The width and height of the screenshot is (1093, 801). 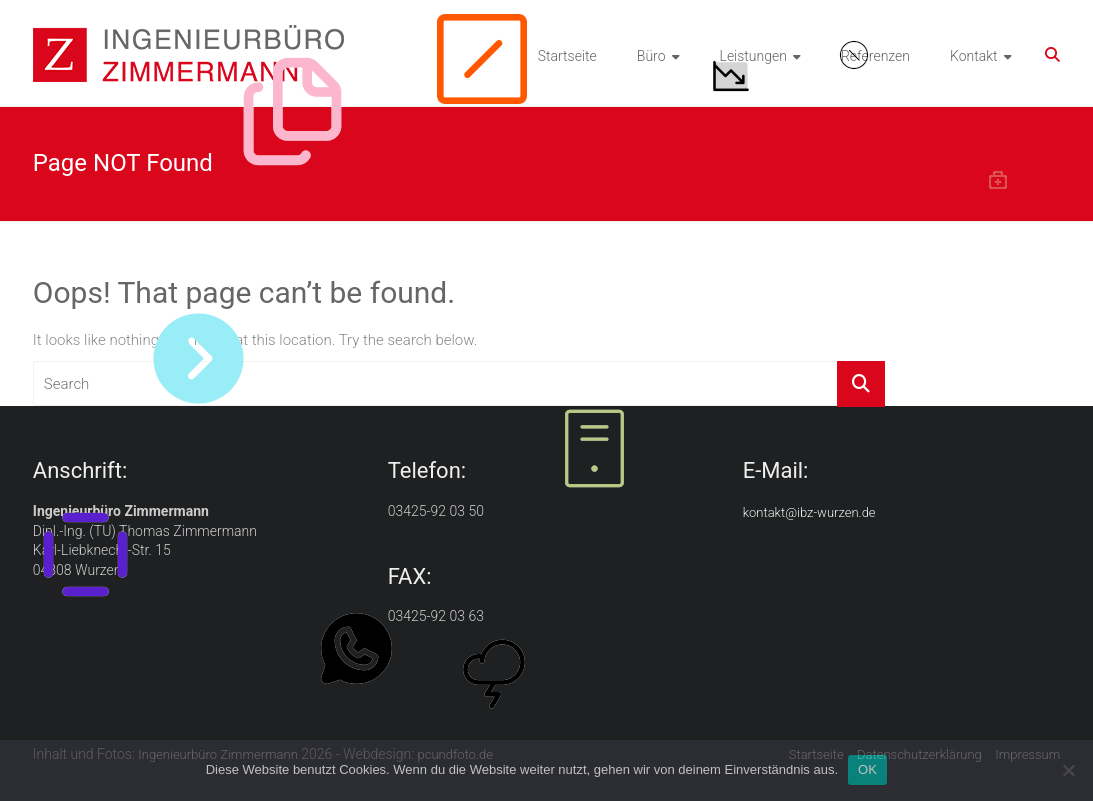 I want to click on go to the next item or page, so click(x=198, y=358).